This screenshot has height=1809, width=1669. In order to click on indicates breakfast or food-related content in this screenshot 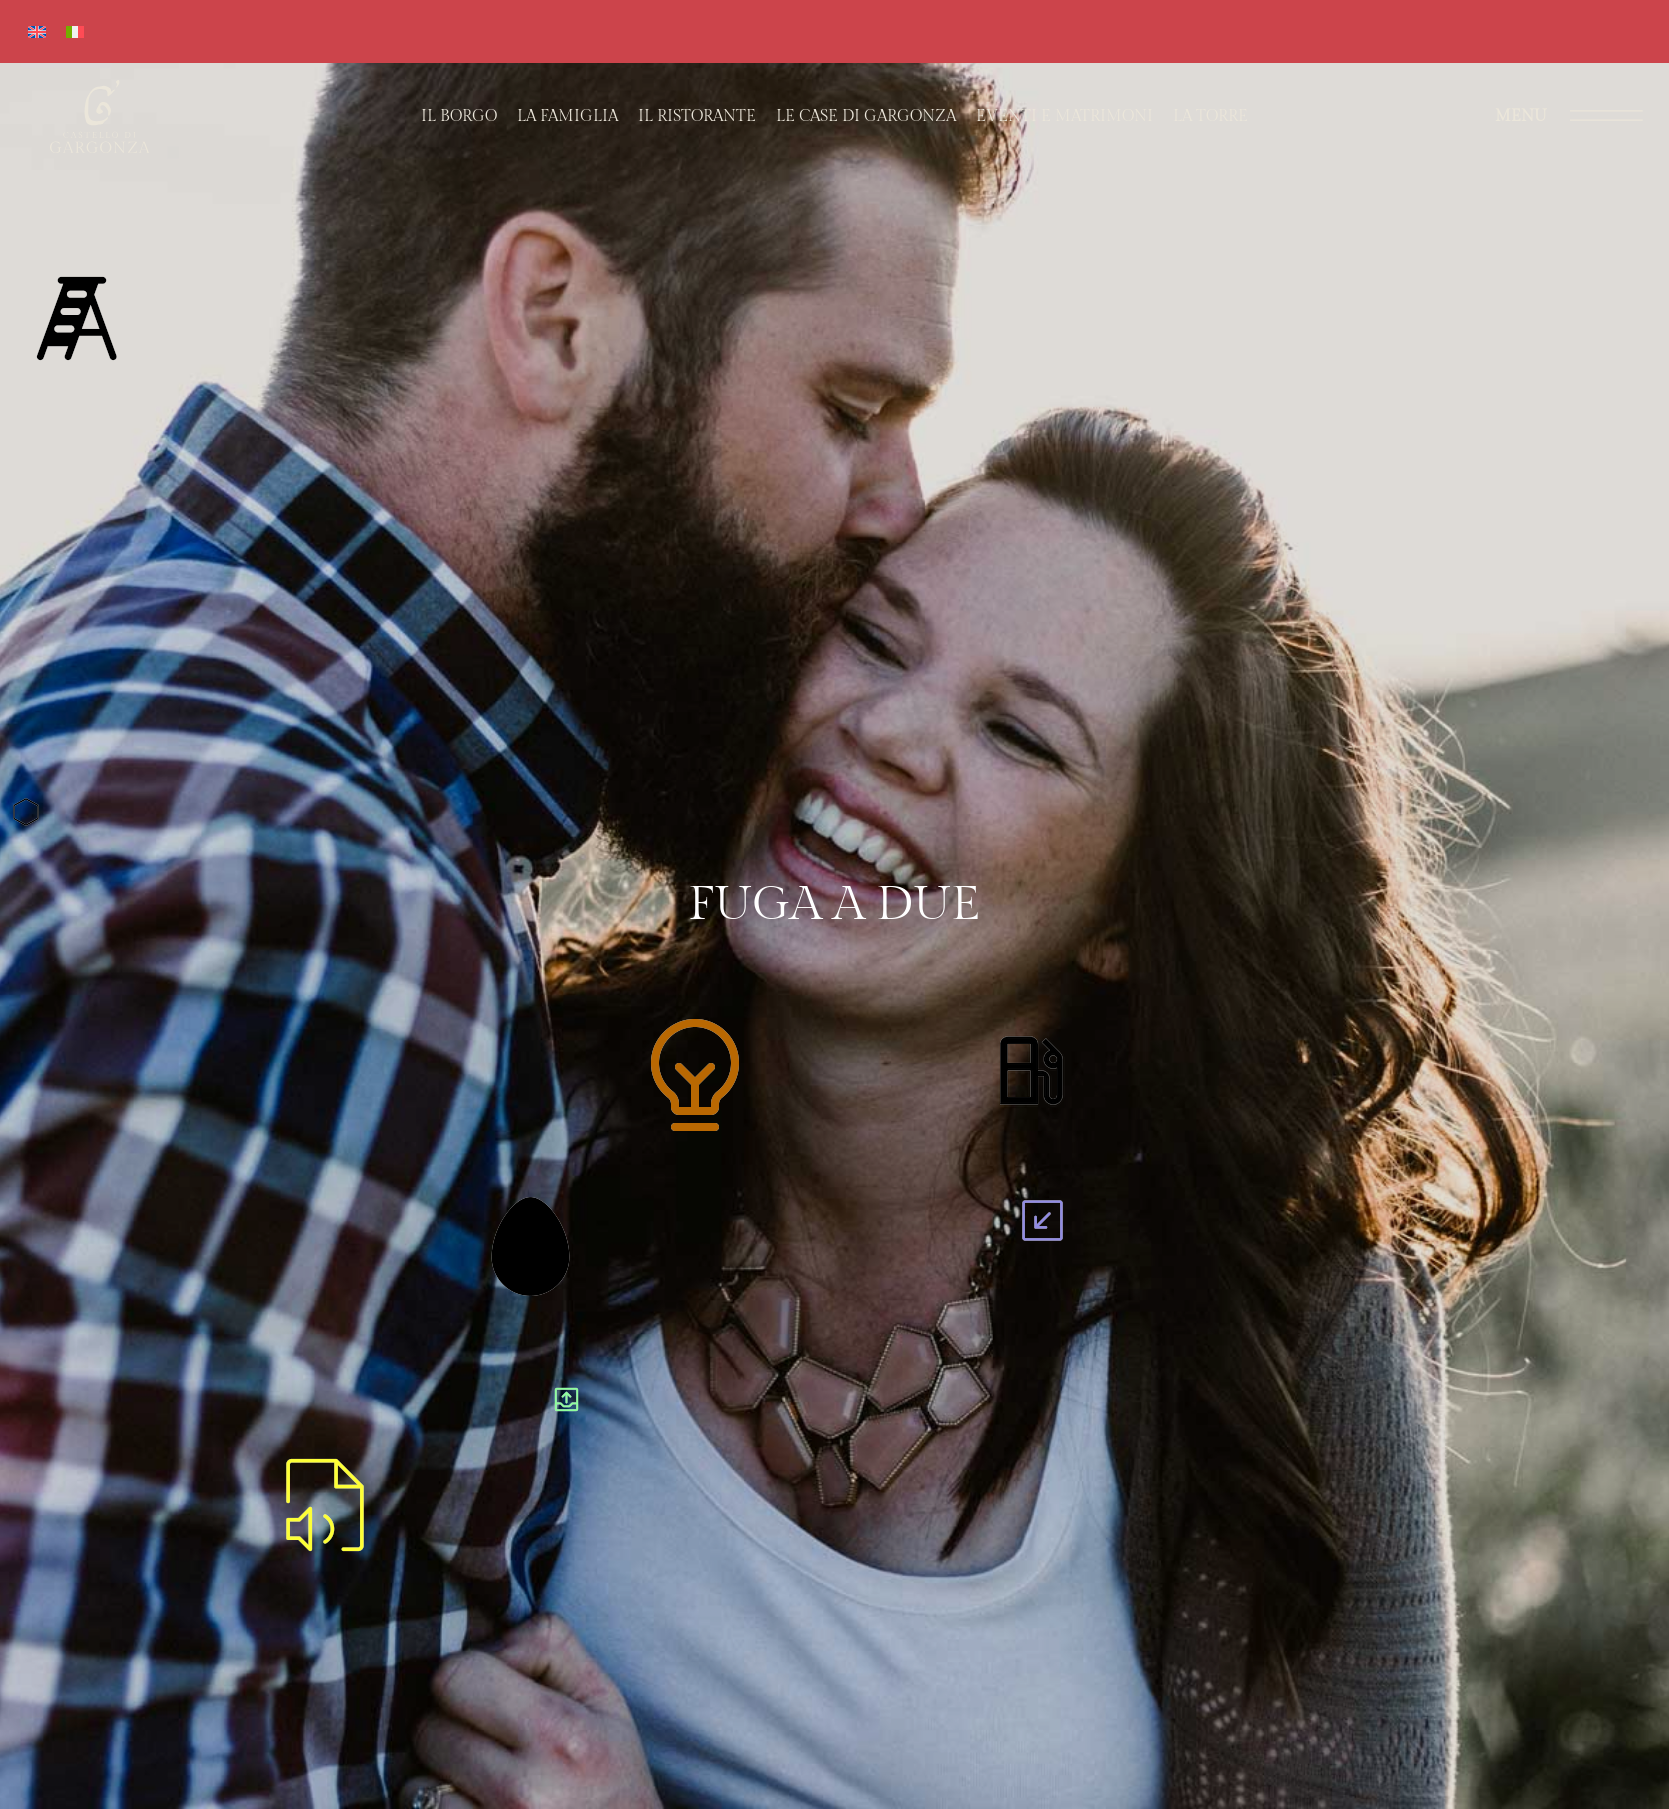, I will do `click(530, 1246)`.